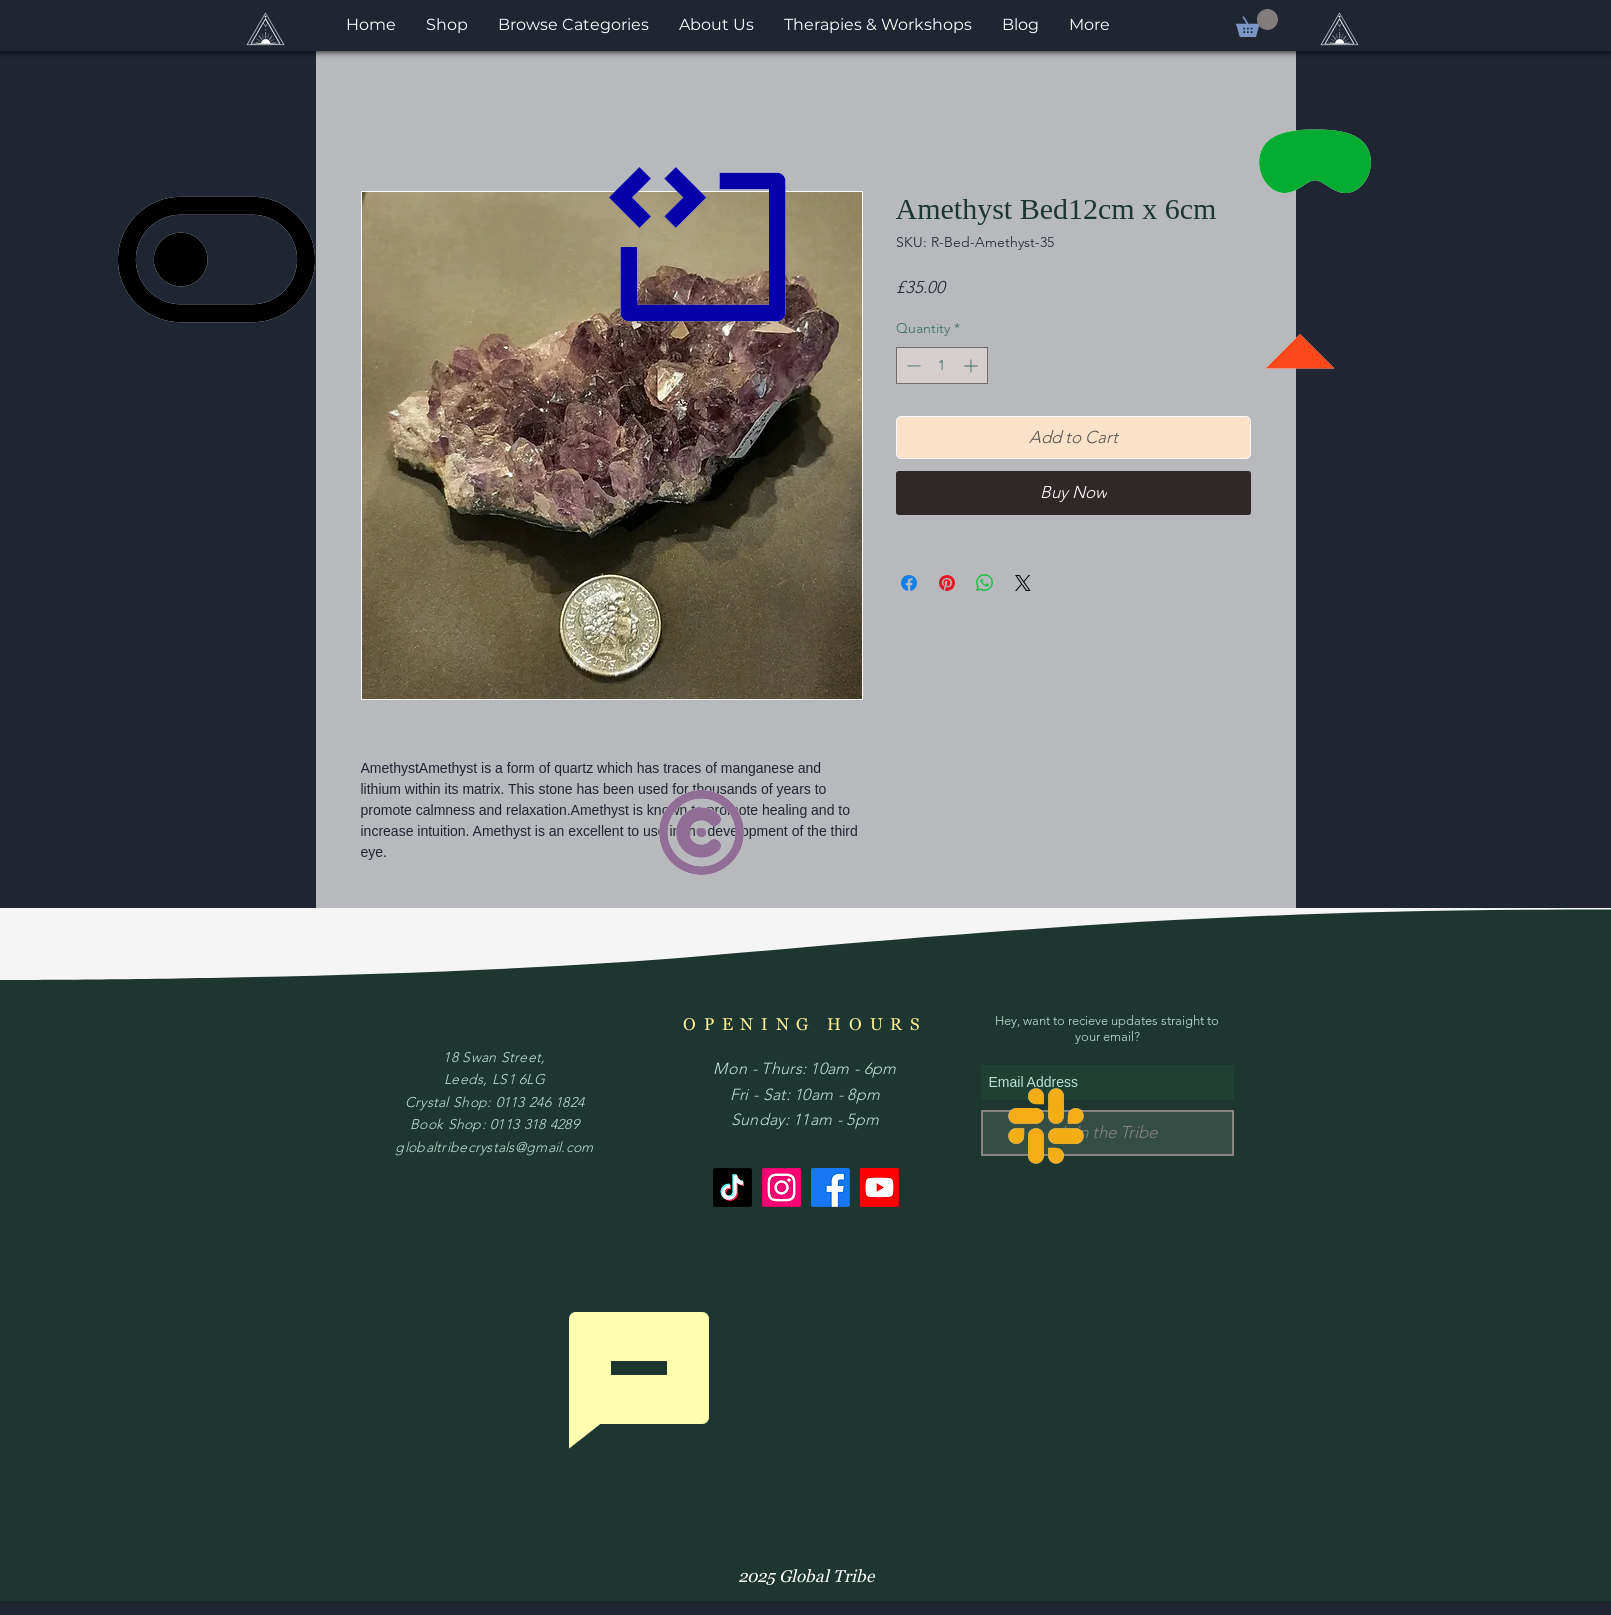 The image size is (1611, 1615). Describe the element at coordinates (639, 1375) in the screenshot. I see `open messaging or chat` at that location.